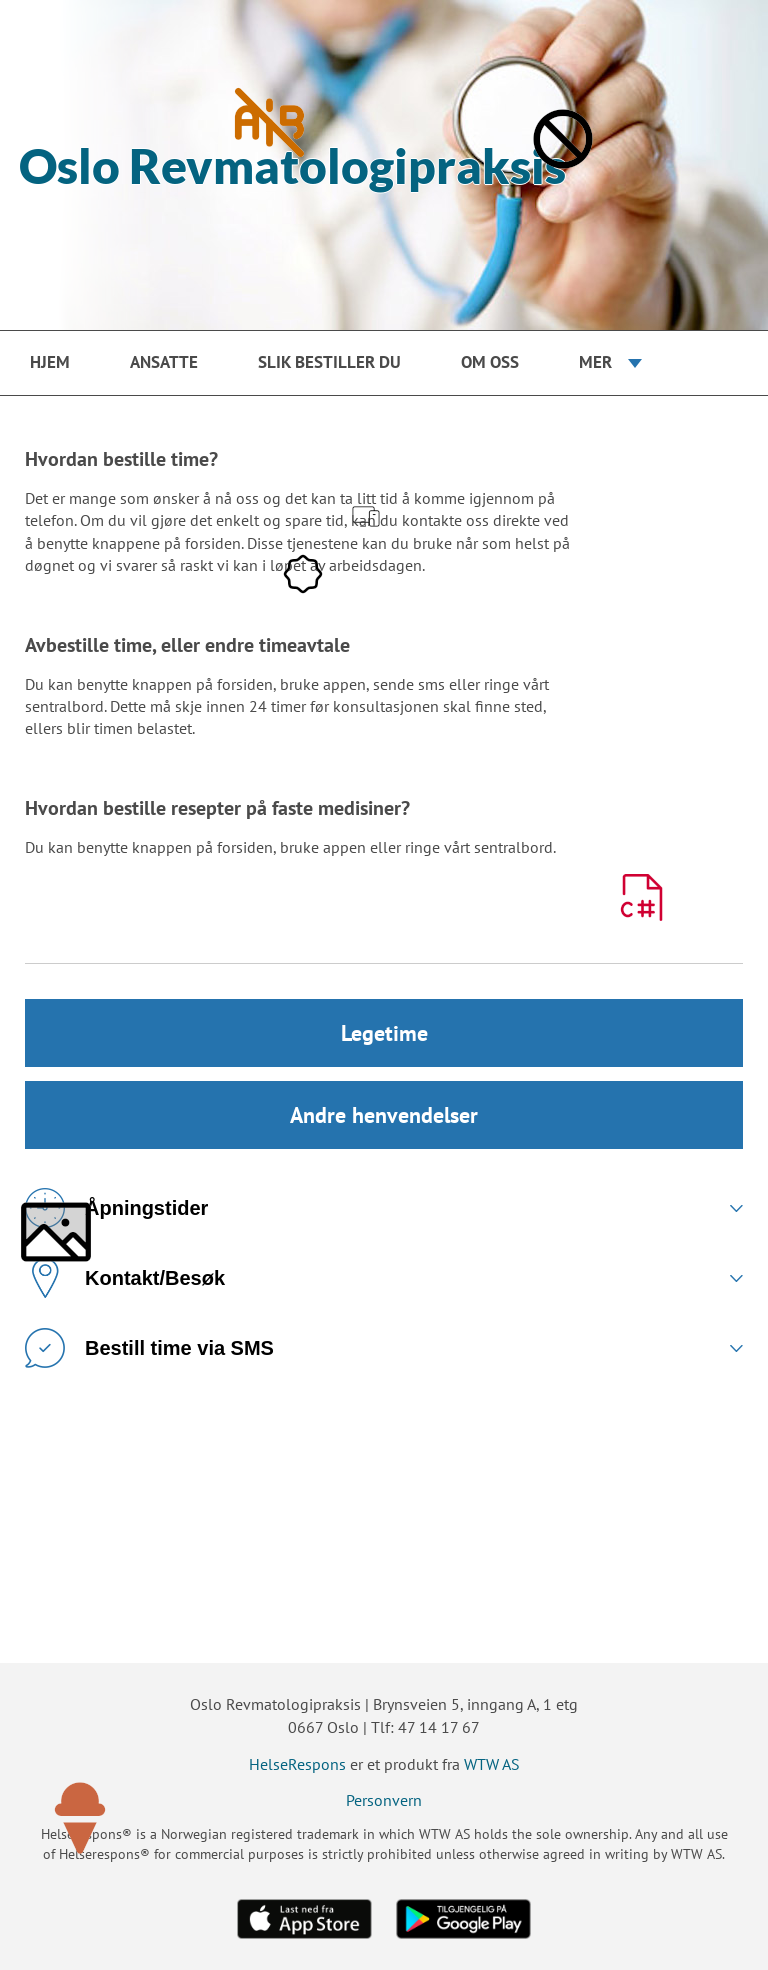  What do you see at coordinates (269, 122) in the screenshot?
I see `disable a/b testing mode` at bounding box center [269, 122].